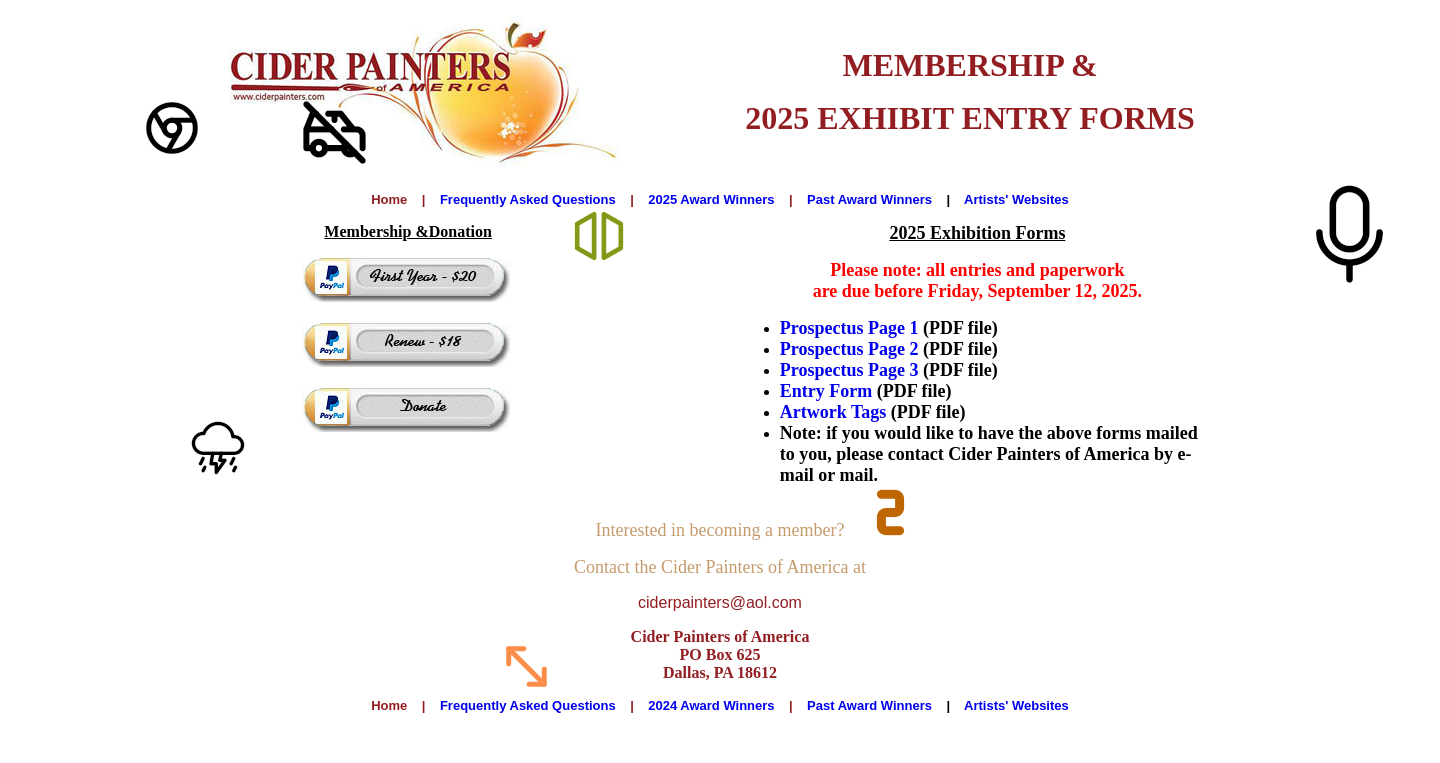 This screenshot has height=763, width=1440. I want to click on resize element diagonally, so click(526, 666).